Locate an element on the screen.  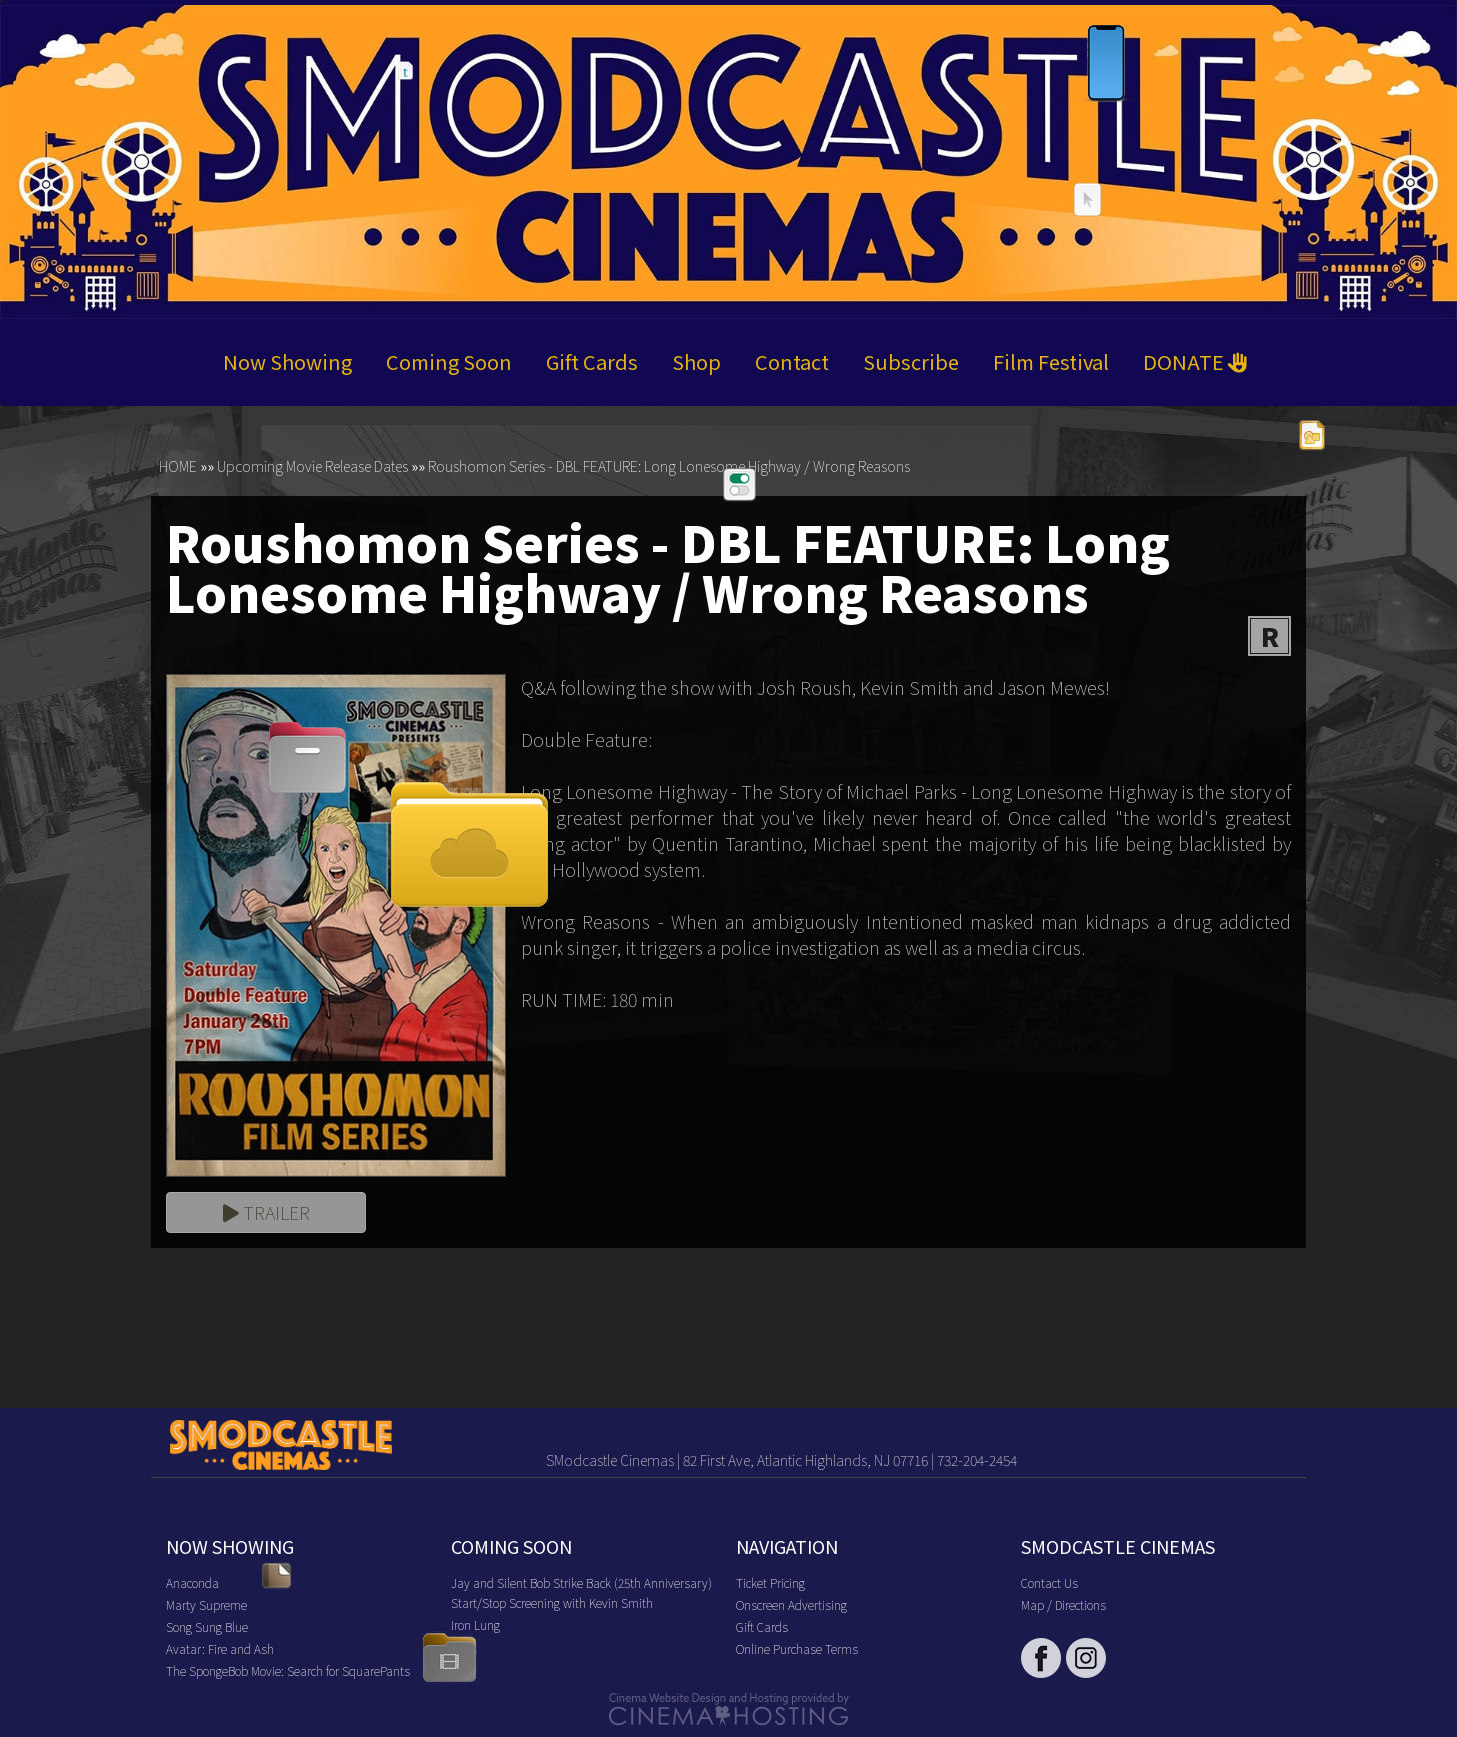
access cloud-synced files and documents is located at coordinates (469, 844).